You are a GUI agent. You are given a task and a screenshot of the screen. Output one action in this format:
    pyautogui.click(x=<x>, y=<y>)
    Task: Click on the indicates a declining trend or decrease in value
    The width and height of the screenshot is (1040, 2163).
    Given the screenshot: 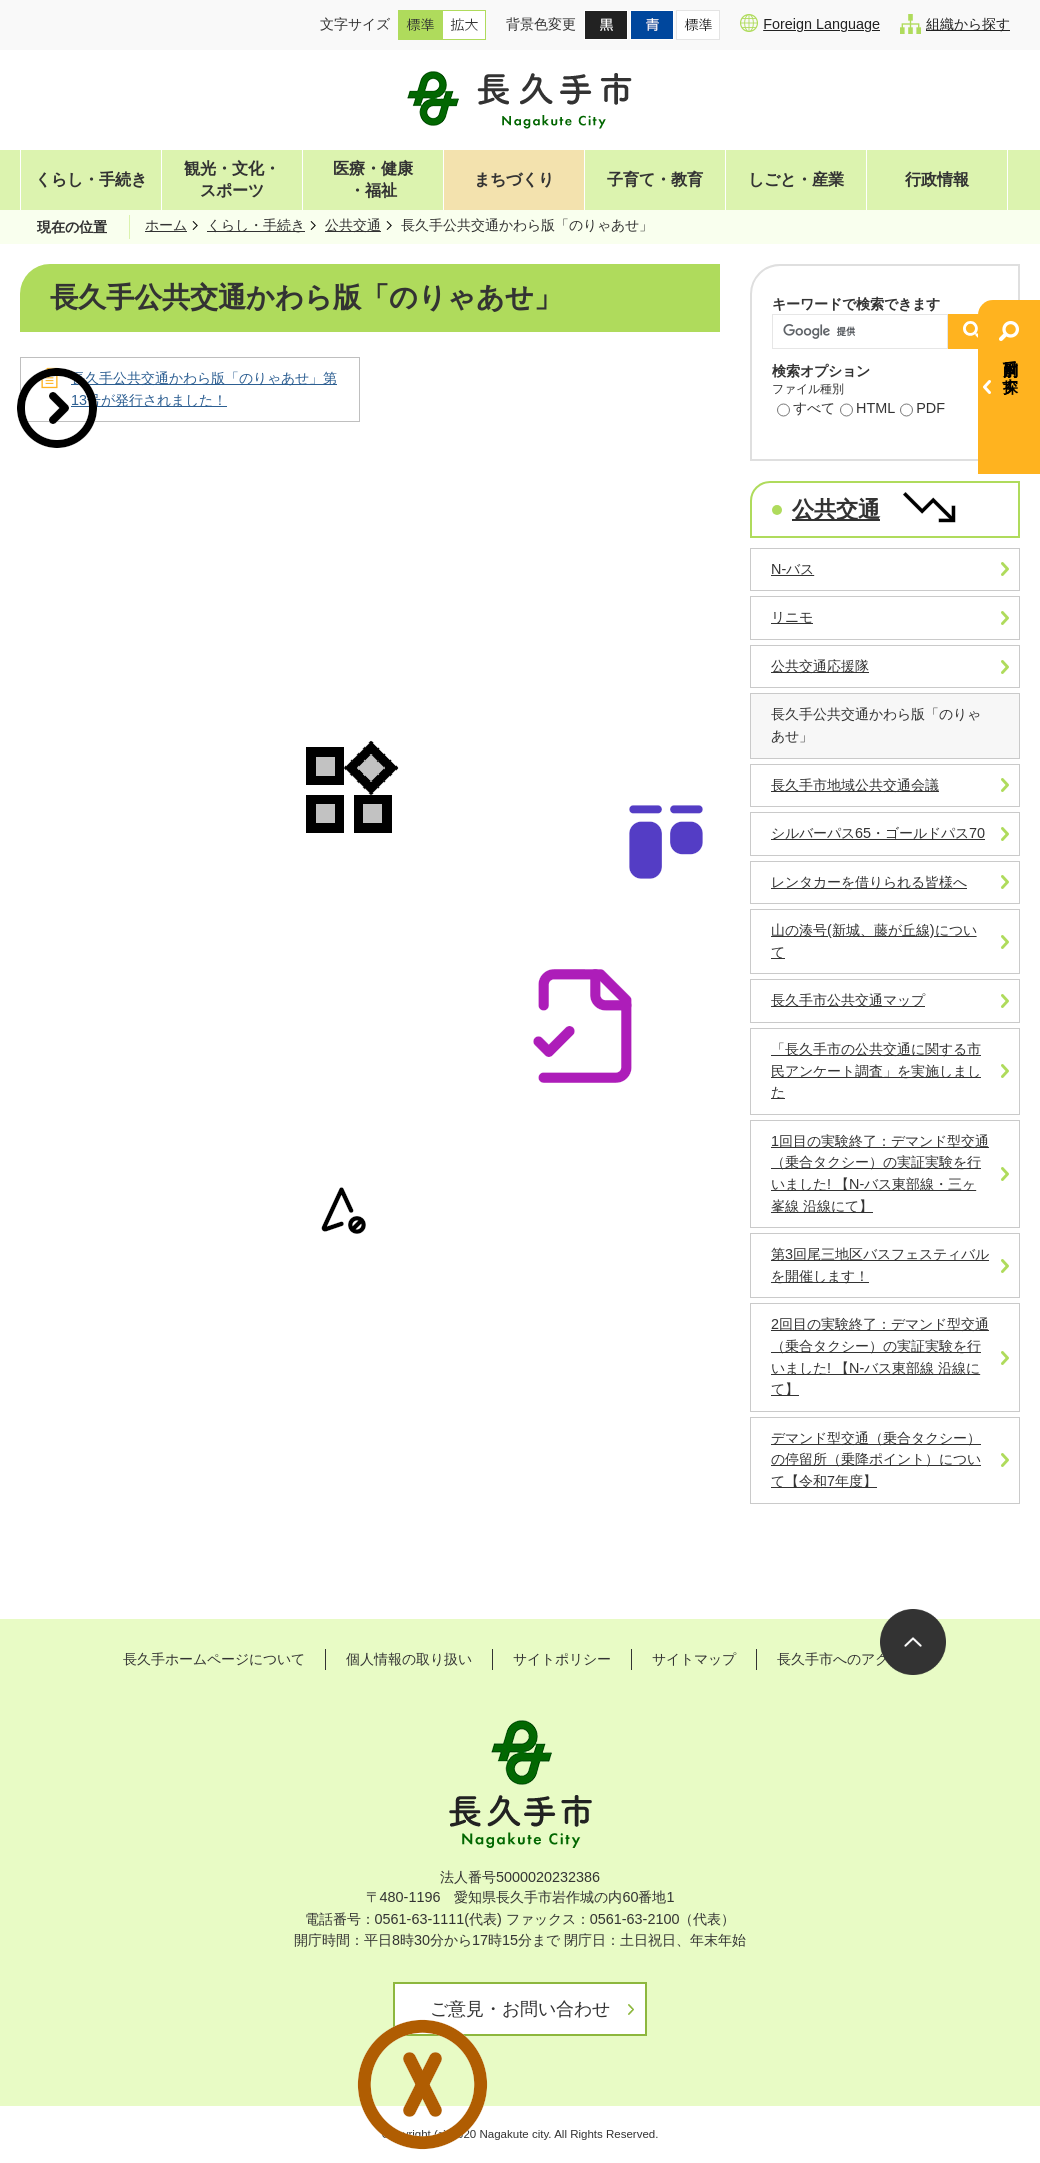 What is the action you would take?
    pyautogui.click(x=929, y=507)
    